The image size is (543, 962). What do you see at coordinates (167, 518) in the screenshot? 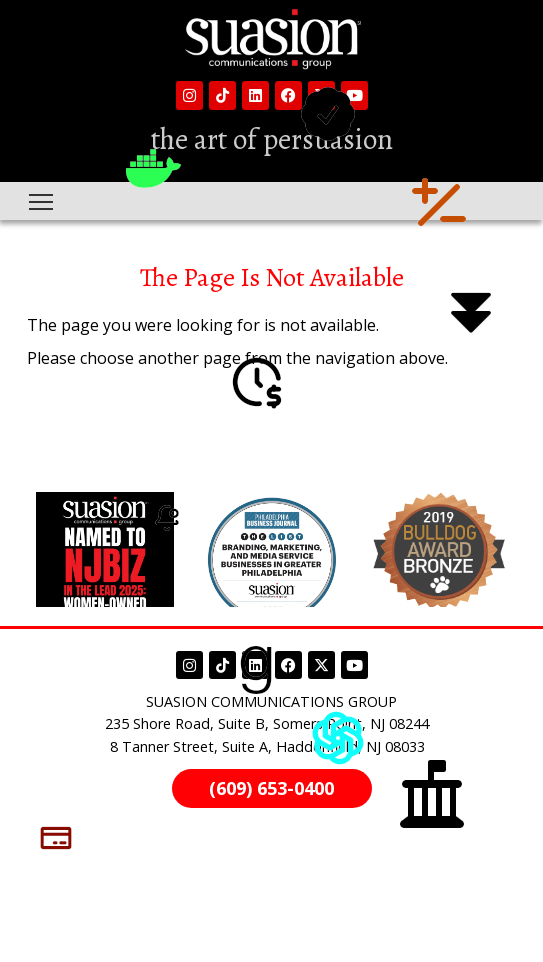
I see `indicates new notifications` at bounding box center [167, 518].